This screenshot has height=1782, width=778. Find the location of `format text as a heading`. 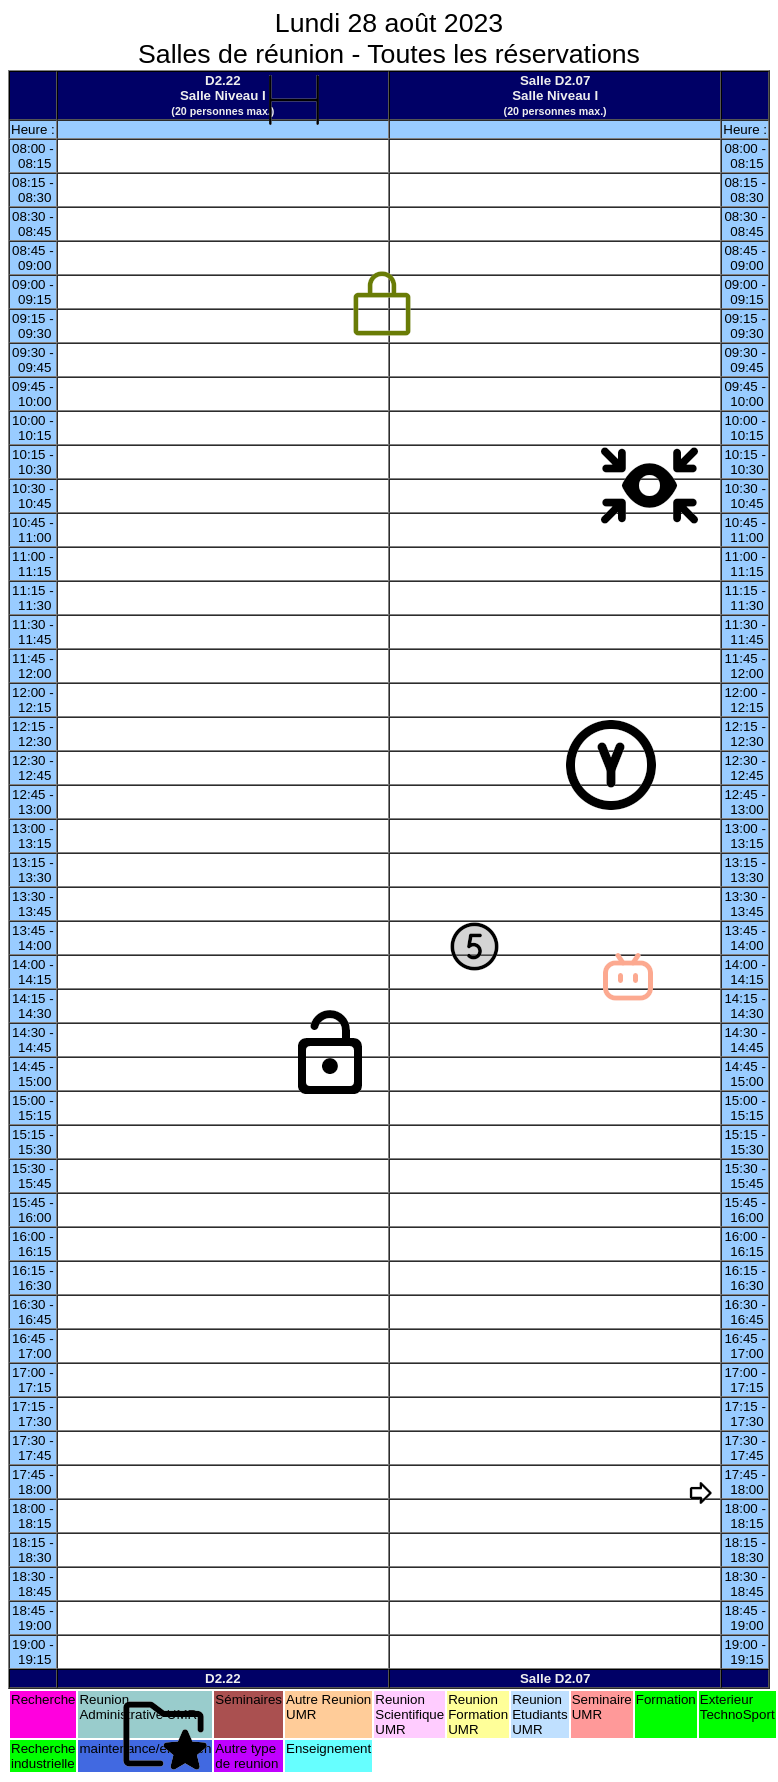

format text as a heading is located at coordinates (294, 100).